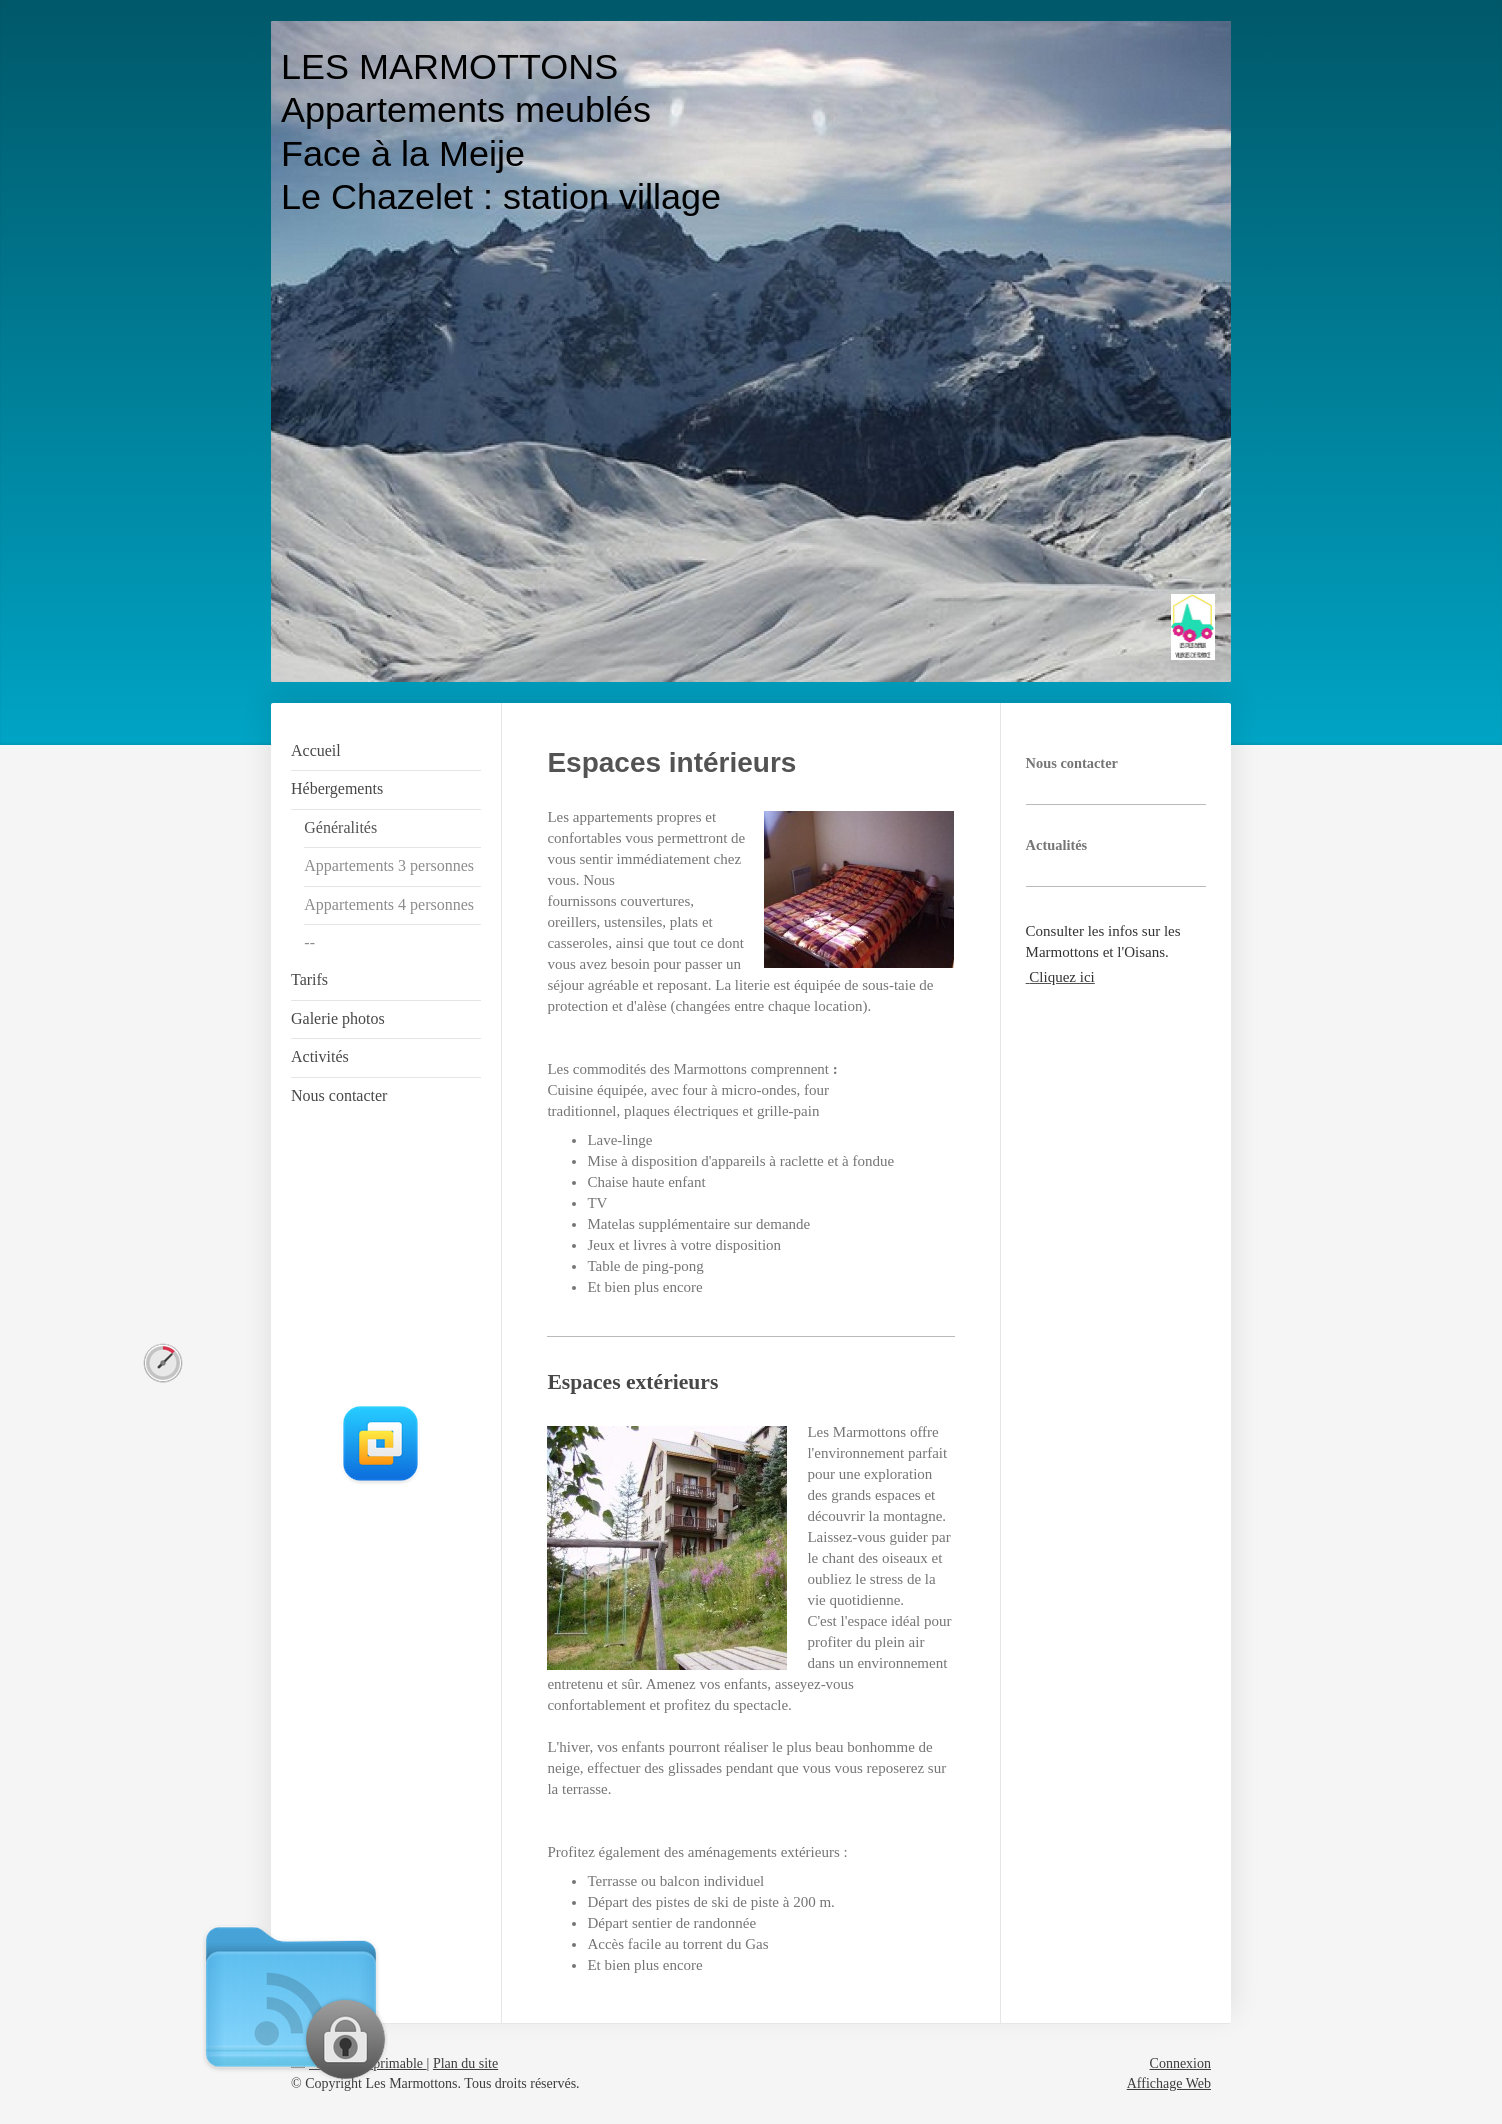  Describe the element at coordinates (163, 1363) in the screenshot. I see `open sysprof system profiler` at that location.